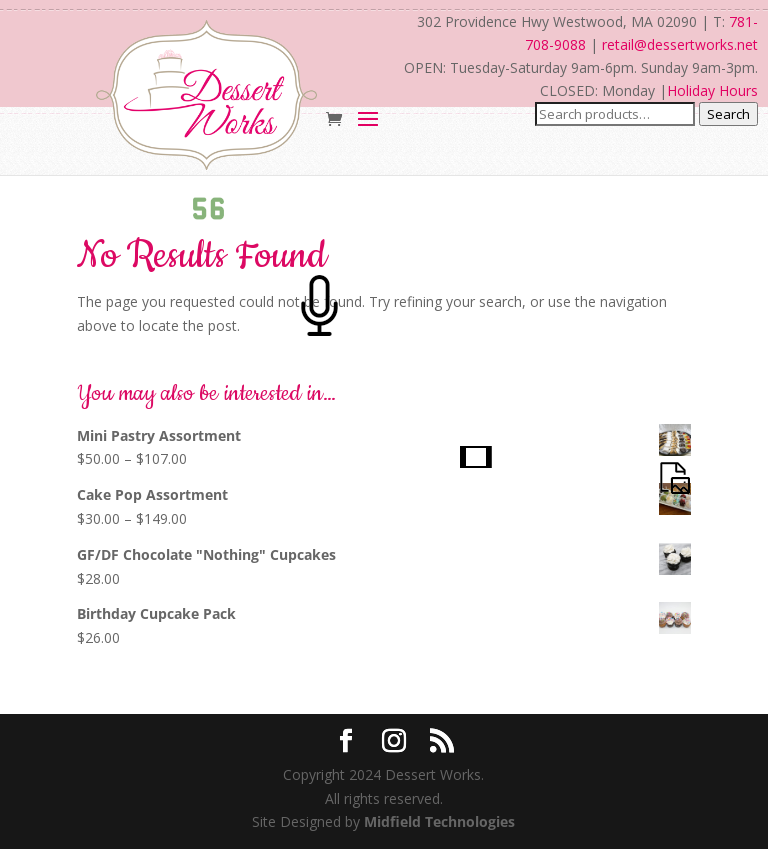 The width and height of the screenshot is (768, 849). Describe the element at coordinates (208, 208) in the screenshot. I see `indicates item number 56 in a list or sequence` at that location.